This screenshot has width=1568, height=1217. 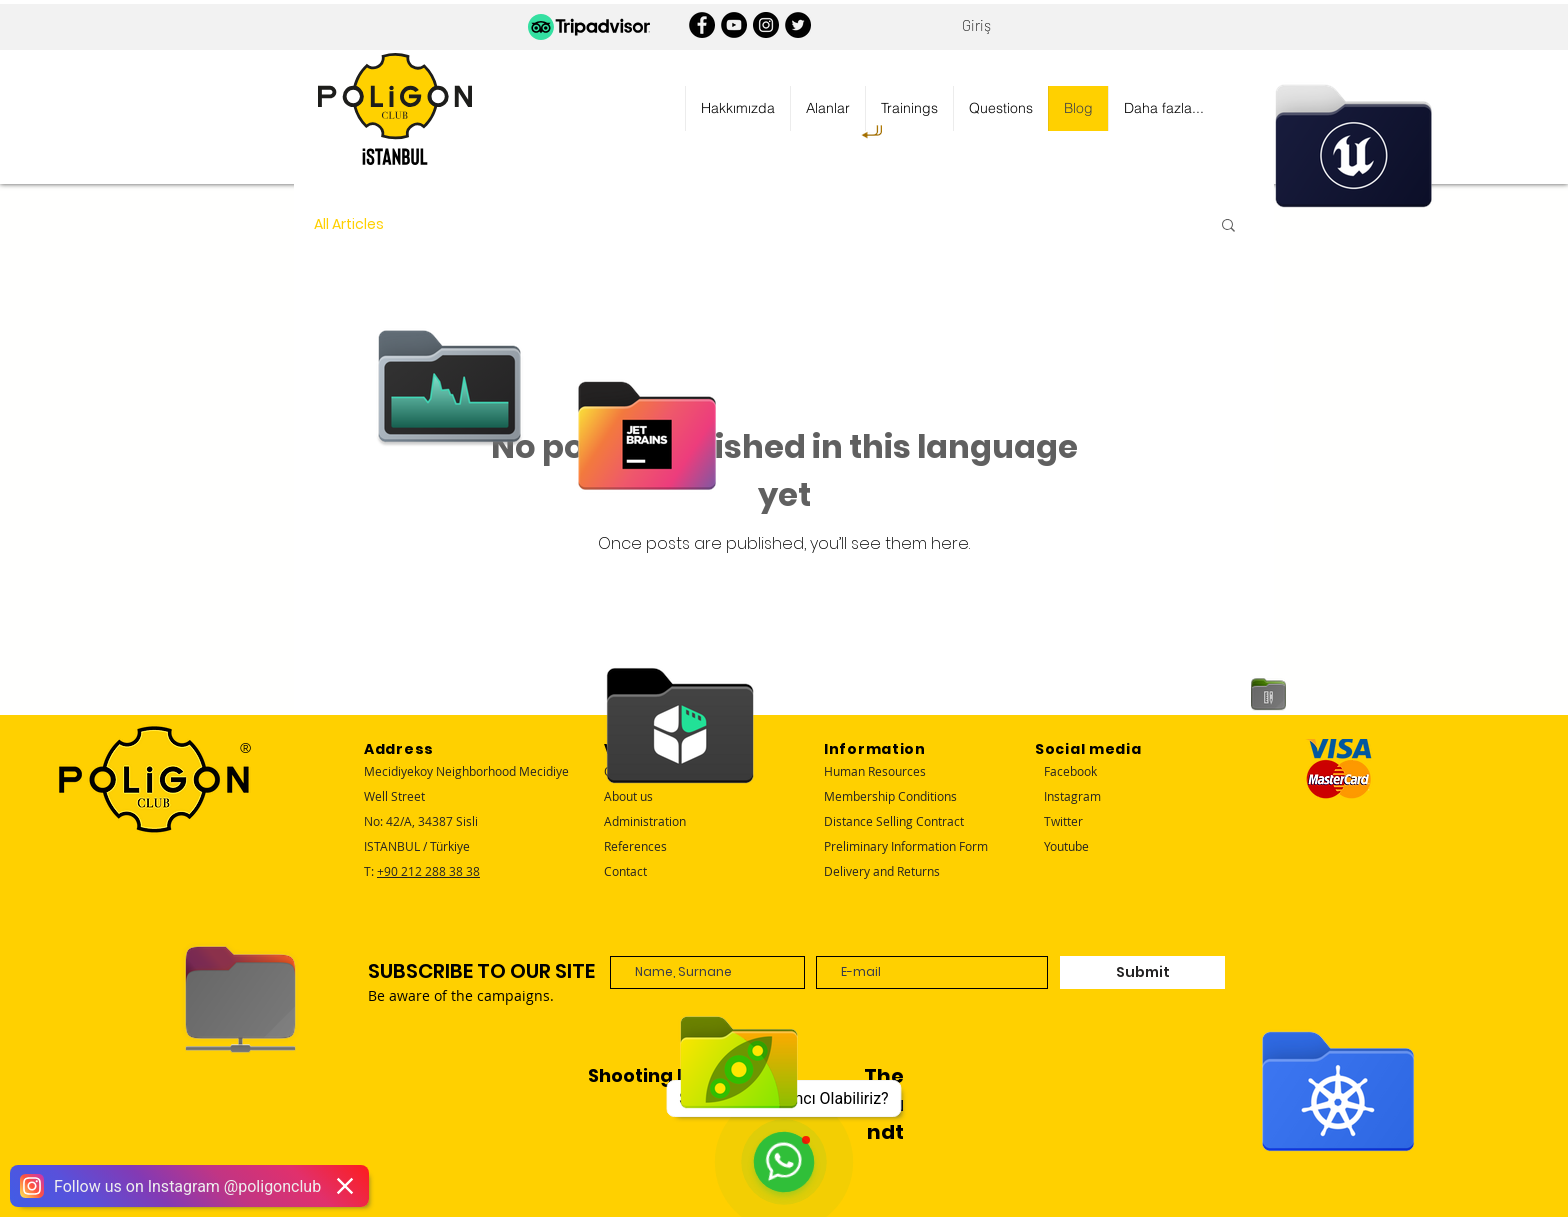 What do you see at coordinates (1268, 693) in the screenshot?
I see `open templates folder` at bounding box center [1268, 693].